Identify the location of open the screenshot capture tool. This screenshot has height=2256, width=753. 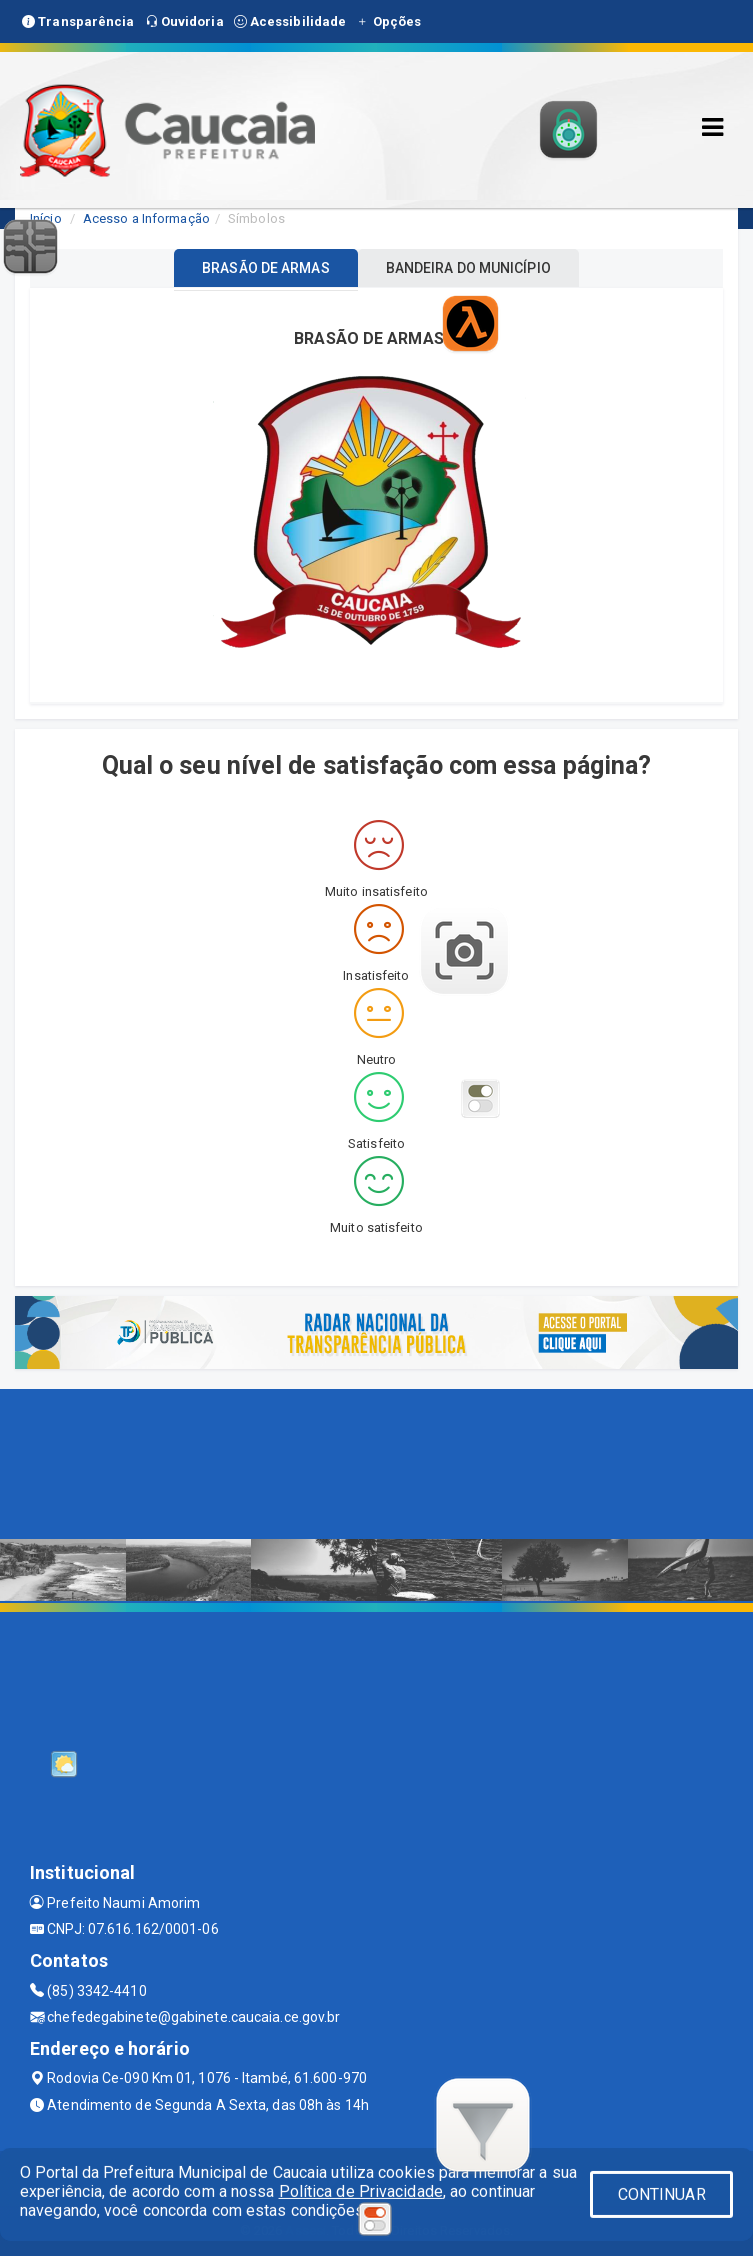
(464, 950).